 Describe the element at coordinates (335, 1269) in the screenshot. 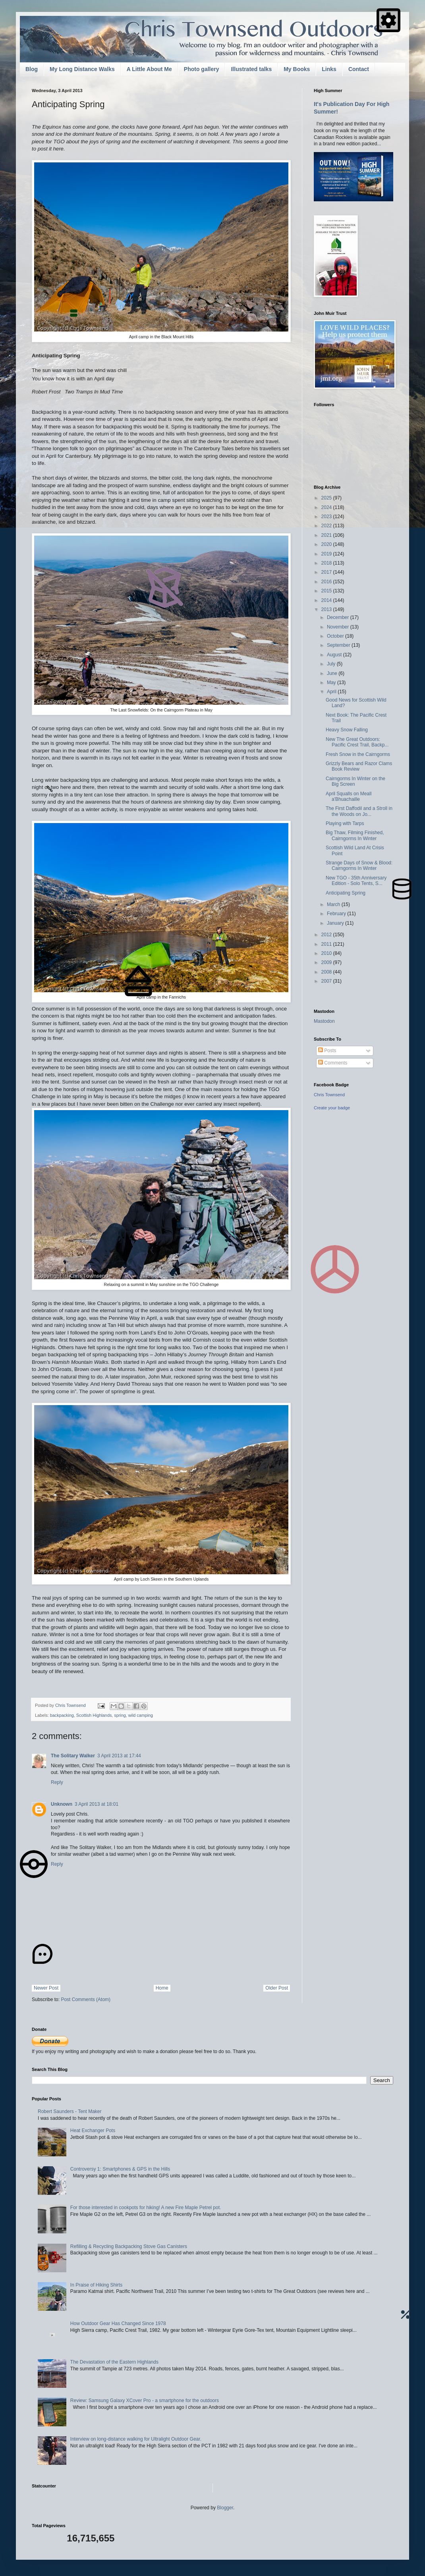

I see `mercedes-benz brand logo` at that location.